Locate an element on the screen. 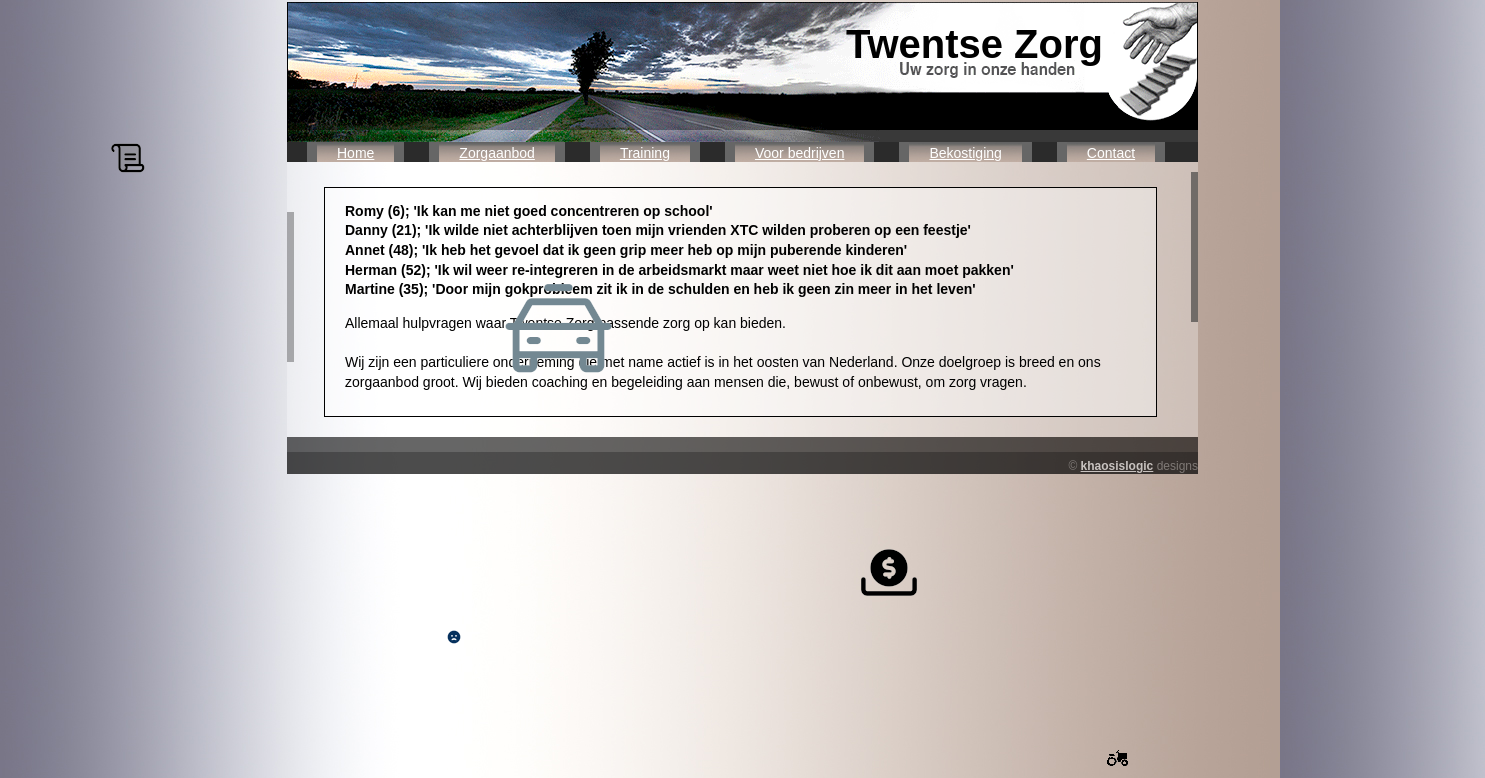 This screenshot has width=1485, height=778. indicate negative feedback or dissatisfaction is located at coordinates (454, 637).